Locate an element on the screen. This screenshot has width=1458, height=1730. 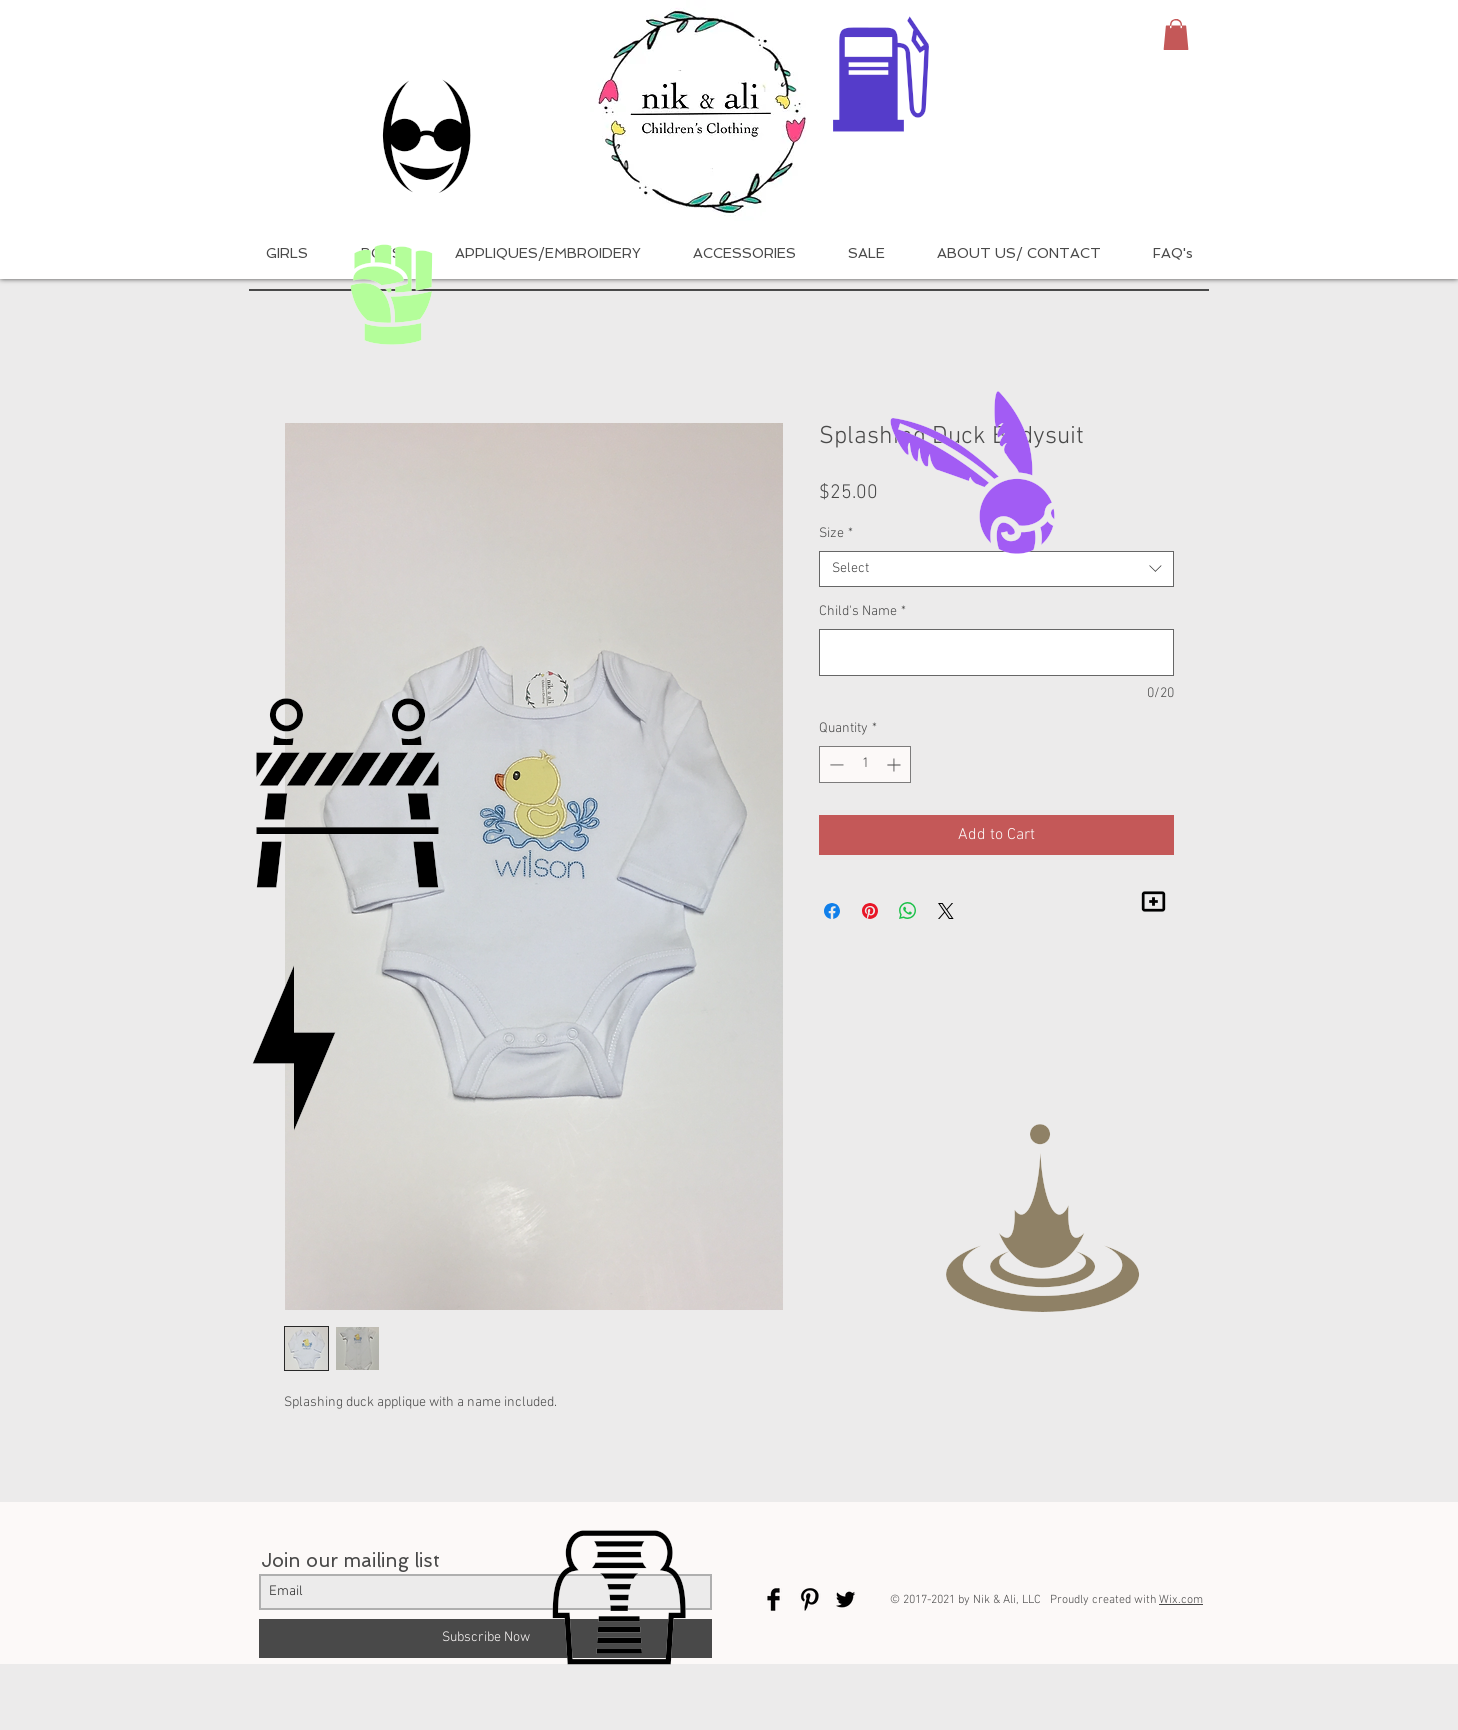
indicates a blocked or restricted area is located at coordinates (347, 789).